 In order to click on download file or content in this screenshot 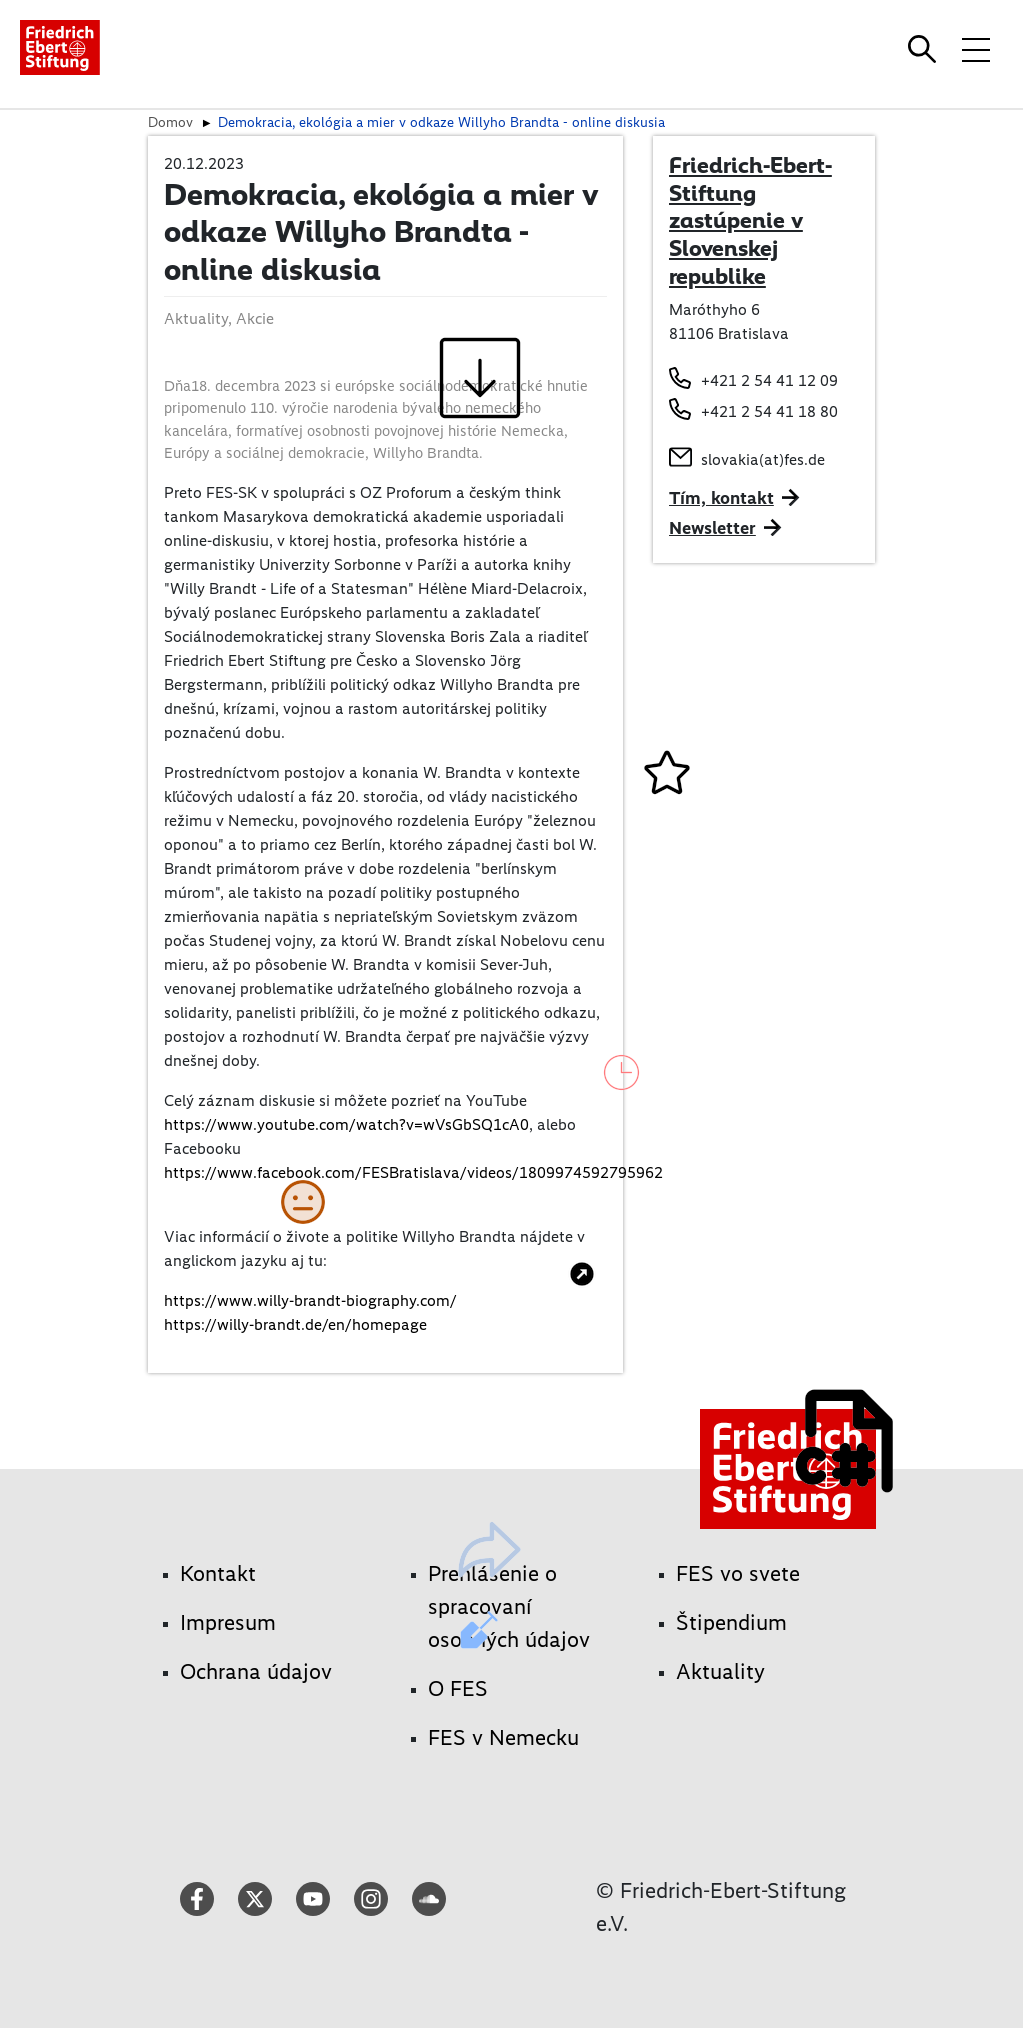, I will do `click(480, 378)`.